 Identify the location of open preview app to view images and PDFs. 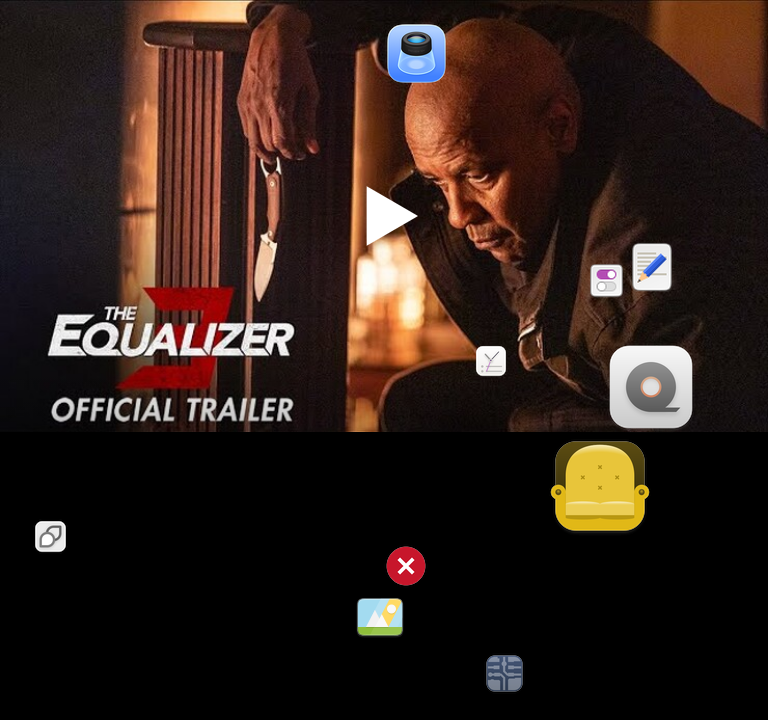
(416, 53).